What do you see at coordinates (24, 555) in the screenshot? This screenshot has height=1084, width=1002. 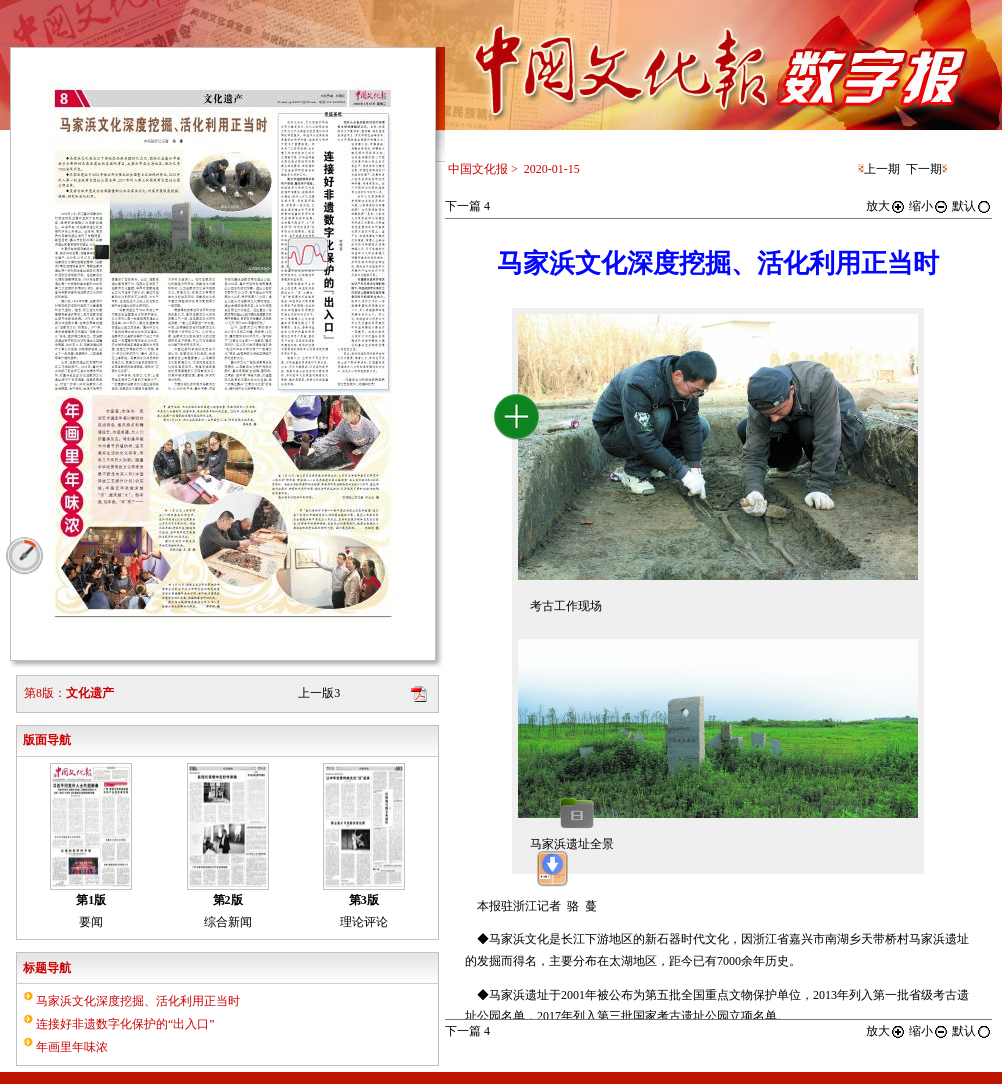 I see `launch sysprof system profiler` at bounding box center [24, 555].